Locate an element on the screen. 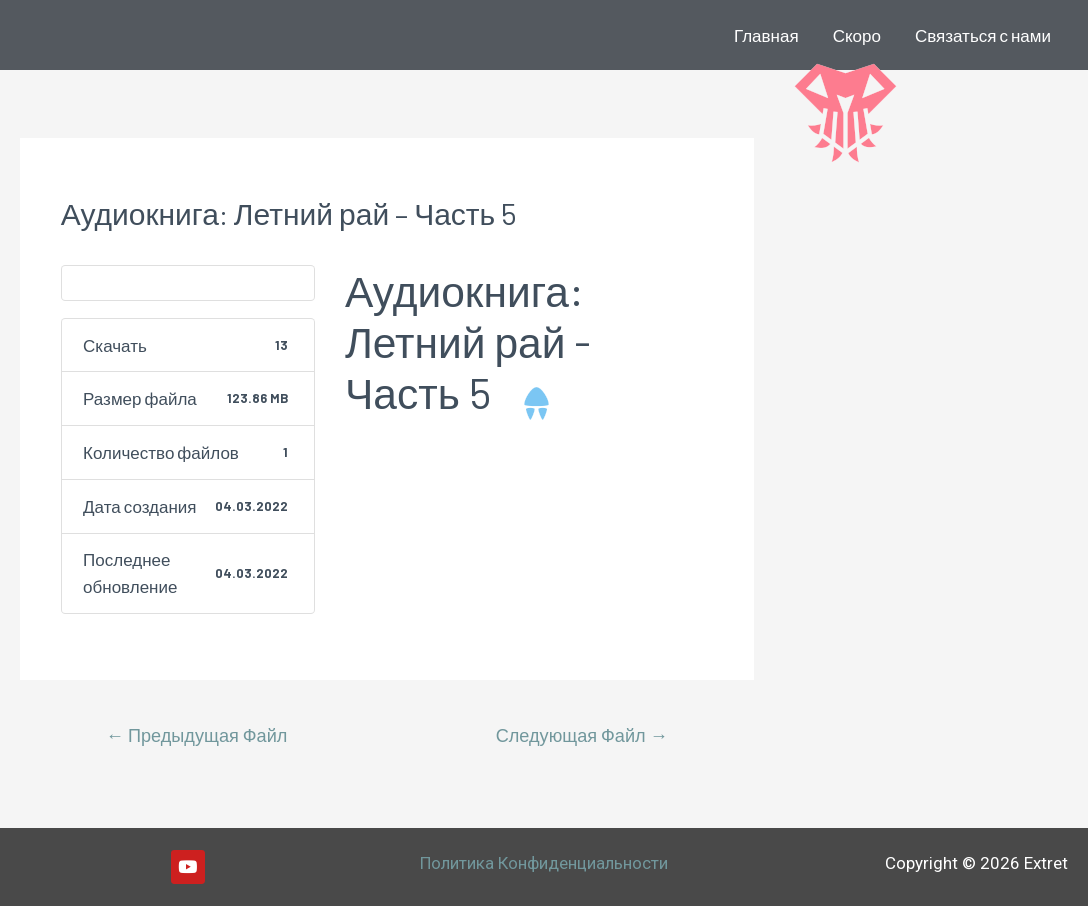 This screenshot has width=1088, height=906. represents a creature type or monster in a game is located at coordinates (845, 112).